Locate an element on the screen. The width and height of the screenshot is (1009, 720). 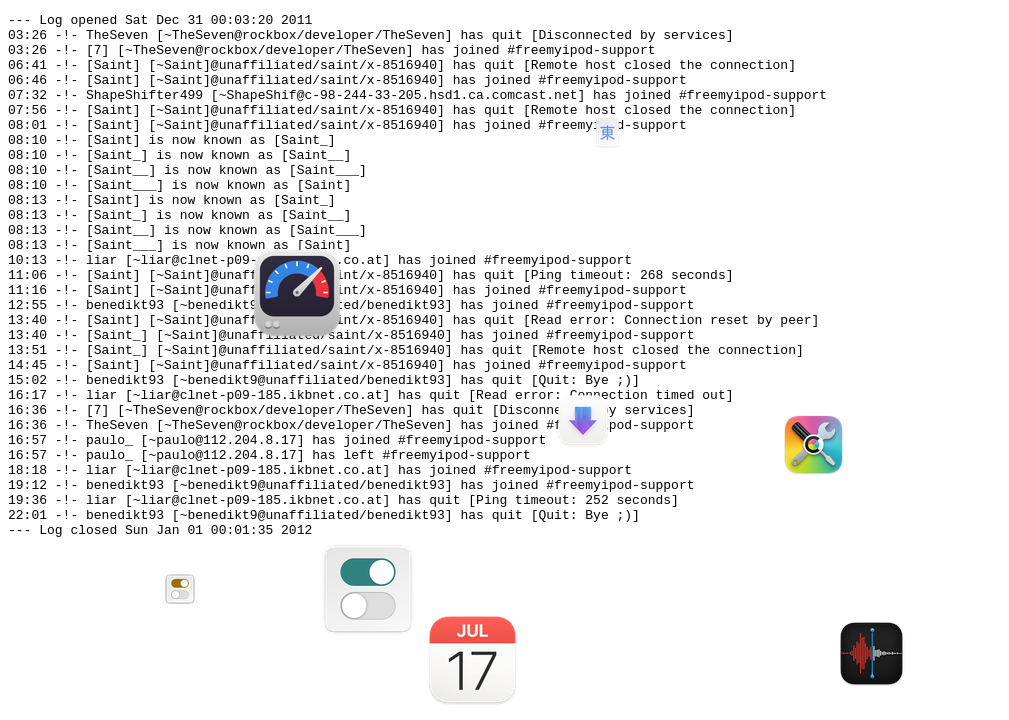
open unity tweak tool settings is located at coordinates (368, 589).